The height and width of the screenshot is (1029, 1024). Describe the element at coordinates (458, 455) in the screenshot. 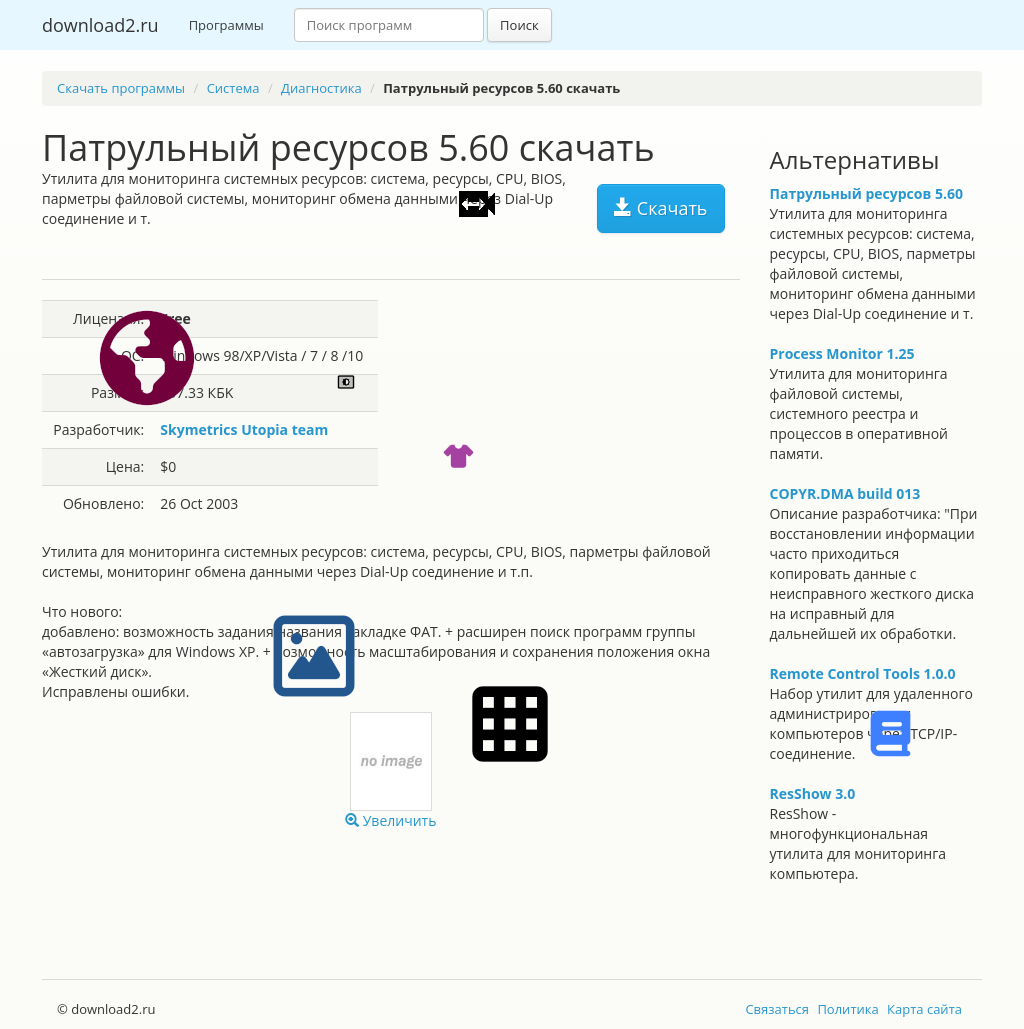

I see `browse clothing or apparel items` at that location.